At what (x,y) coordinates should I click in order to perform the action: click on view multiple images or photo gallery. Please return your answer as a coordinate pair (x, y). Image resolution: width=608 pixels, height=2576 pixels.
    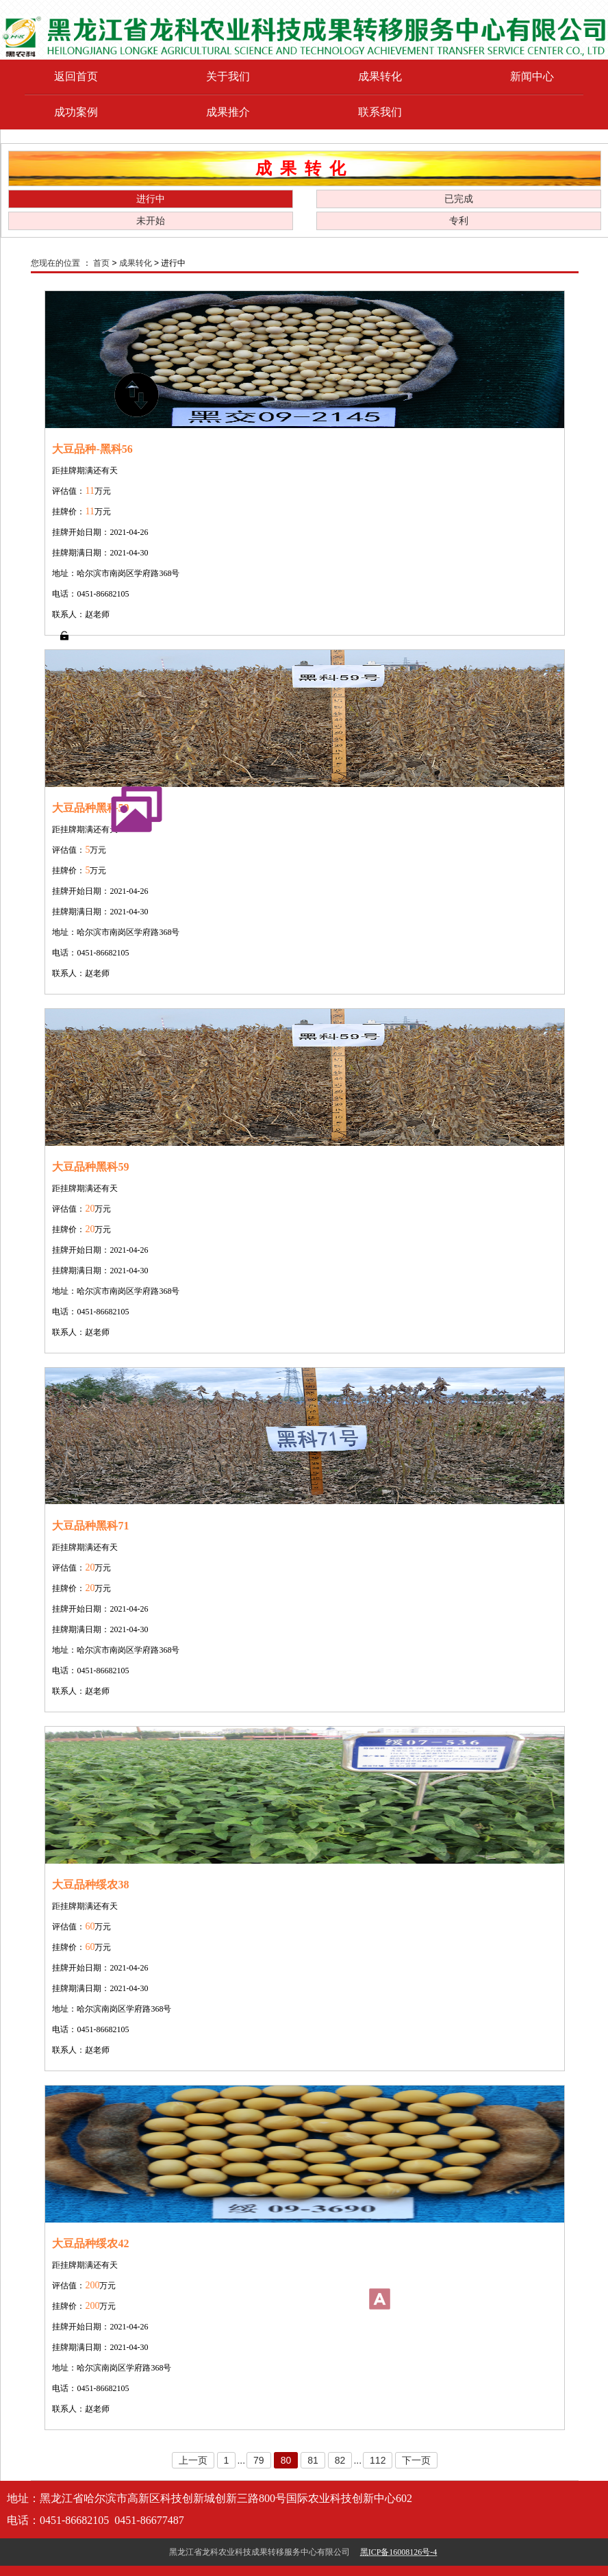
    Looking at the image, I should click on (136, 809).